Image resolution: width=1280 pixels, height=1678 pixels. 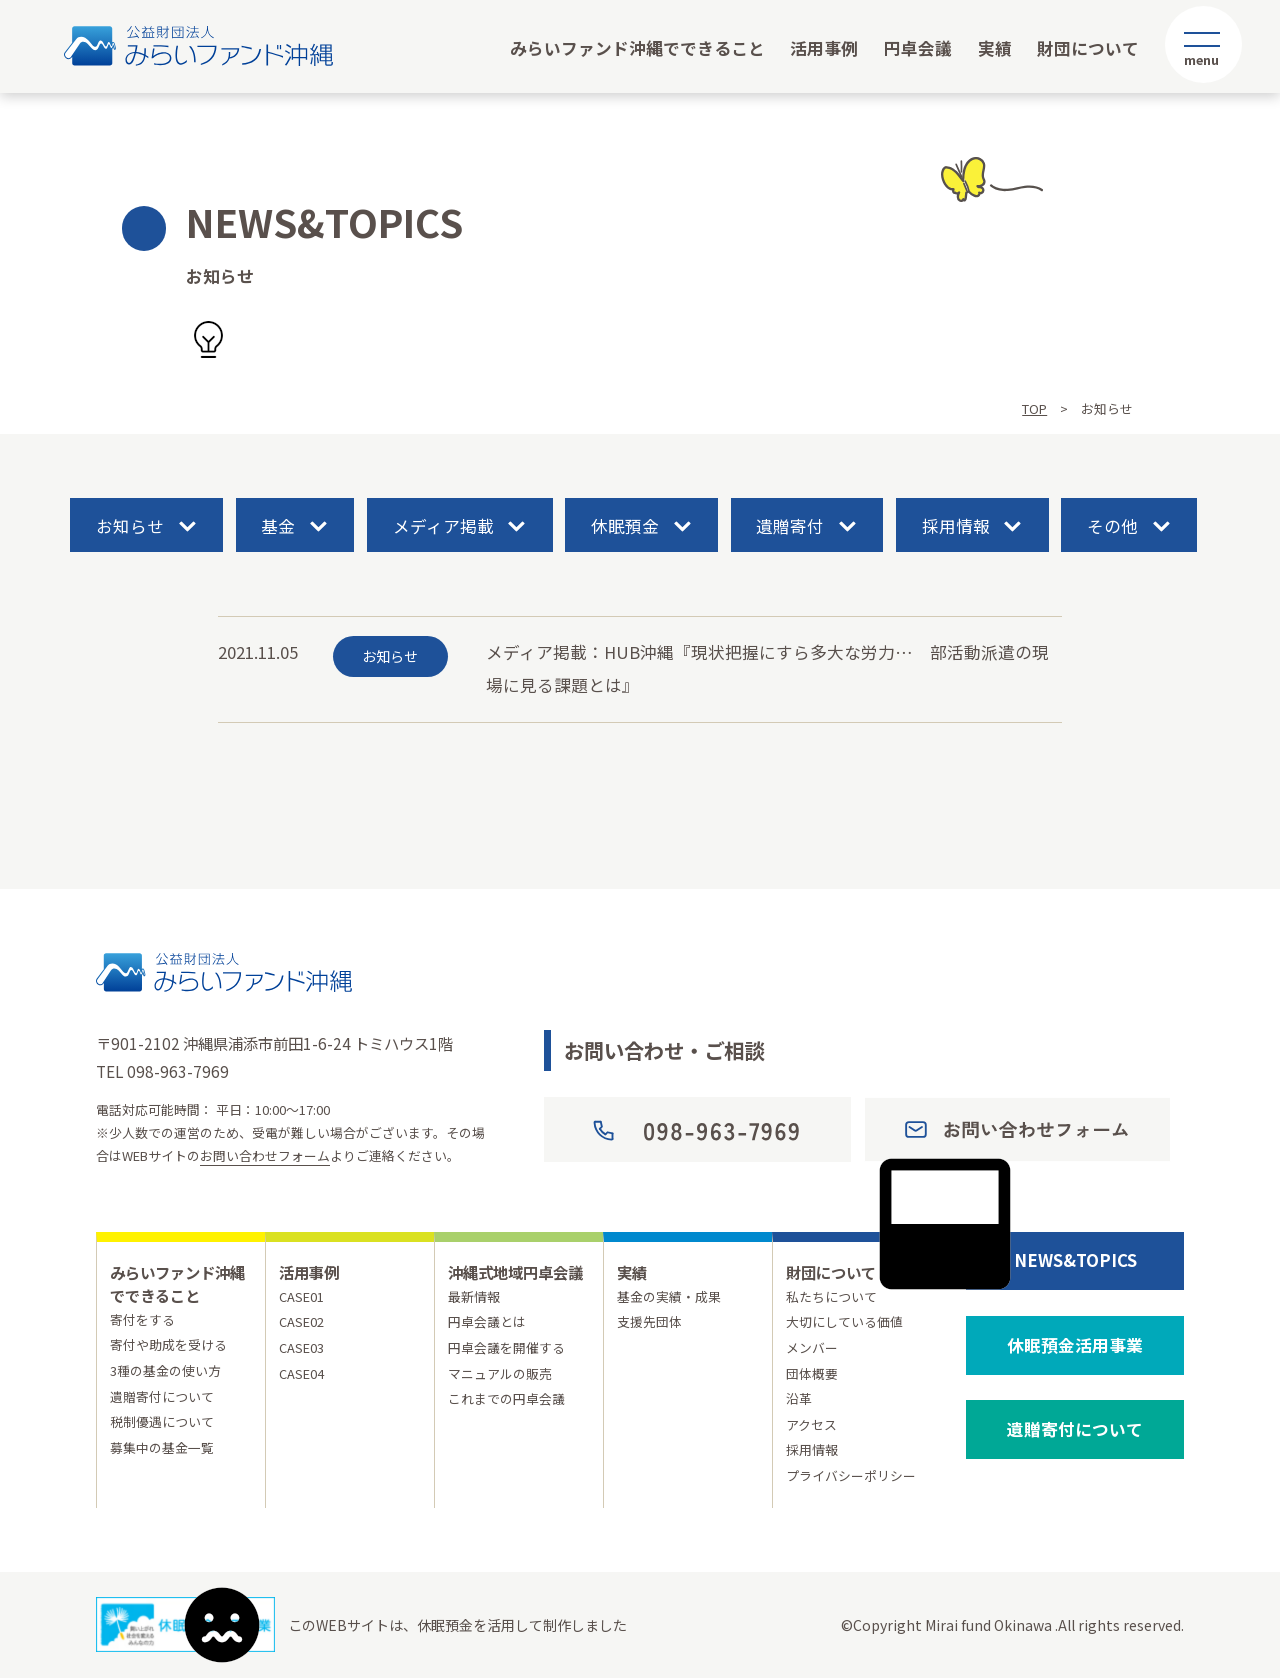 What do you see at coordinates (945, 1224) in the screenshot?
I see `toggle bottom panel visibility` at bounding box center [945, 1224].